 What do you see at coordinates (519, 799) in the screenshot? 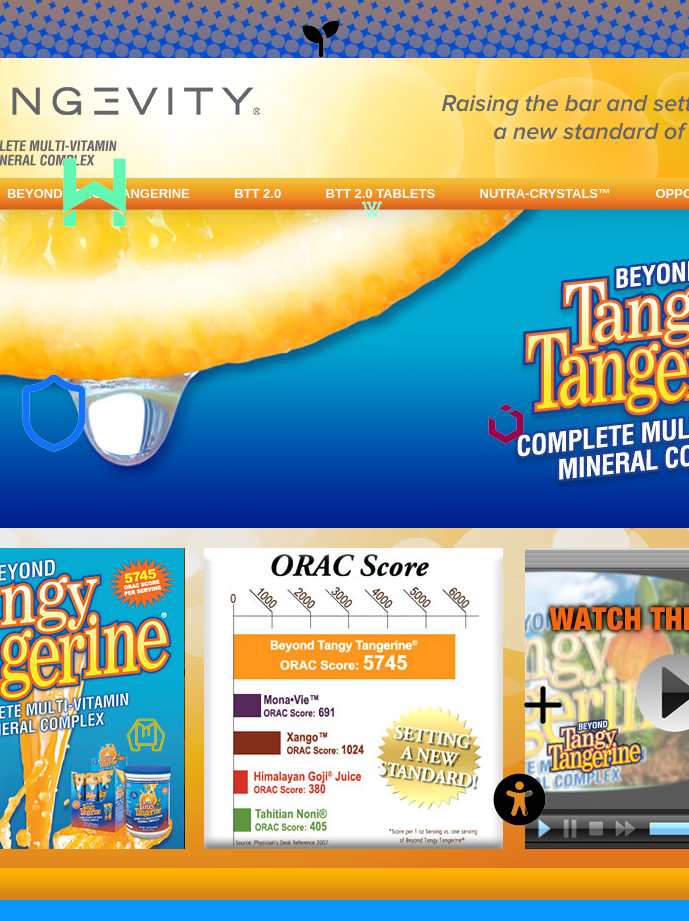
I see `access accessibility settings` at bounding box center [519, 799].